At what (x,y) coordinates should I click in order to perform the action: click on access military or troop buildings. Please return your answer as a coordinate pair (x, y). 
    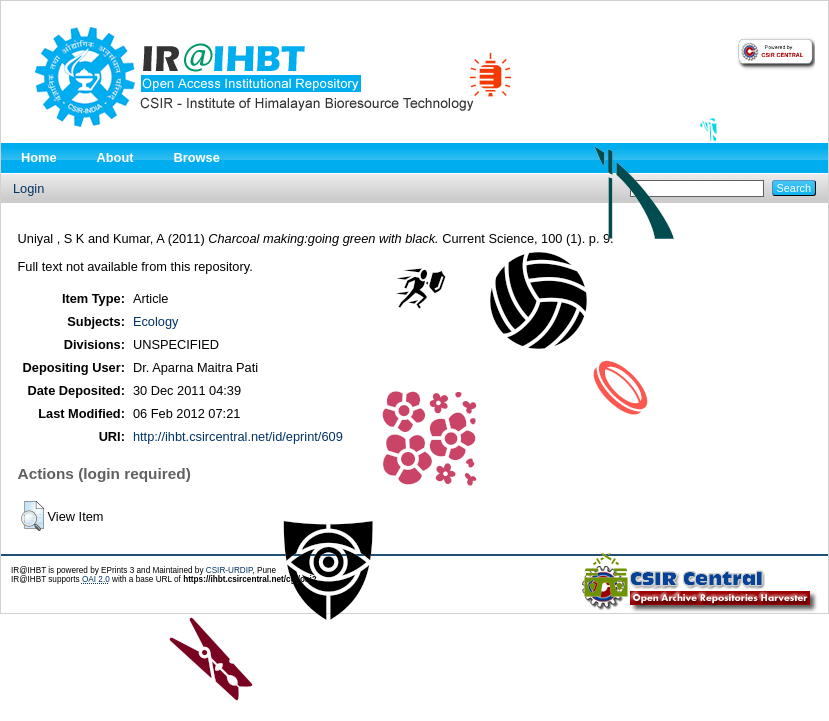
    Looking at the image, I should click on (606, 575).